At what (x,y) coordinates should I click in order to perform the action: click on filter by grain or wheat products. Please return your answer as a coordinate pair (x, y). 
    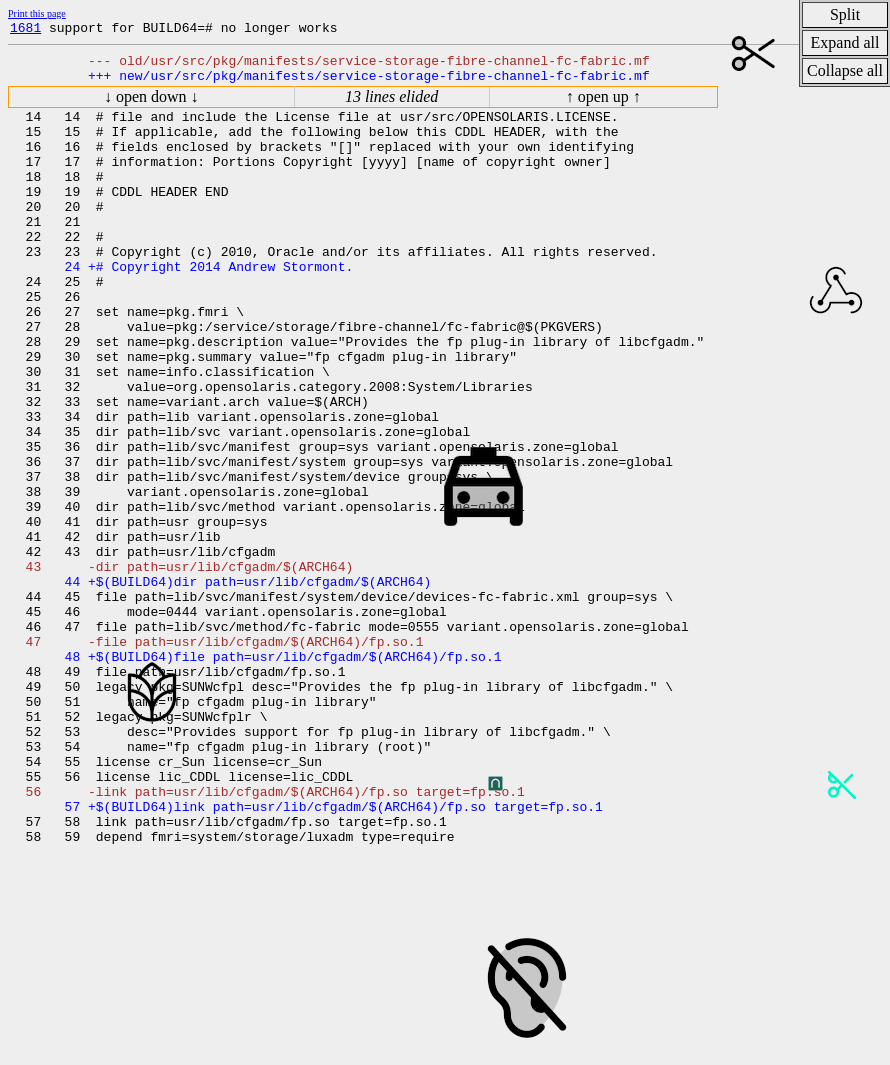
    Looking at the image, I should click on (152, 693).